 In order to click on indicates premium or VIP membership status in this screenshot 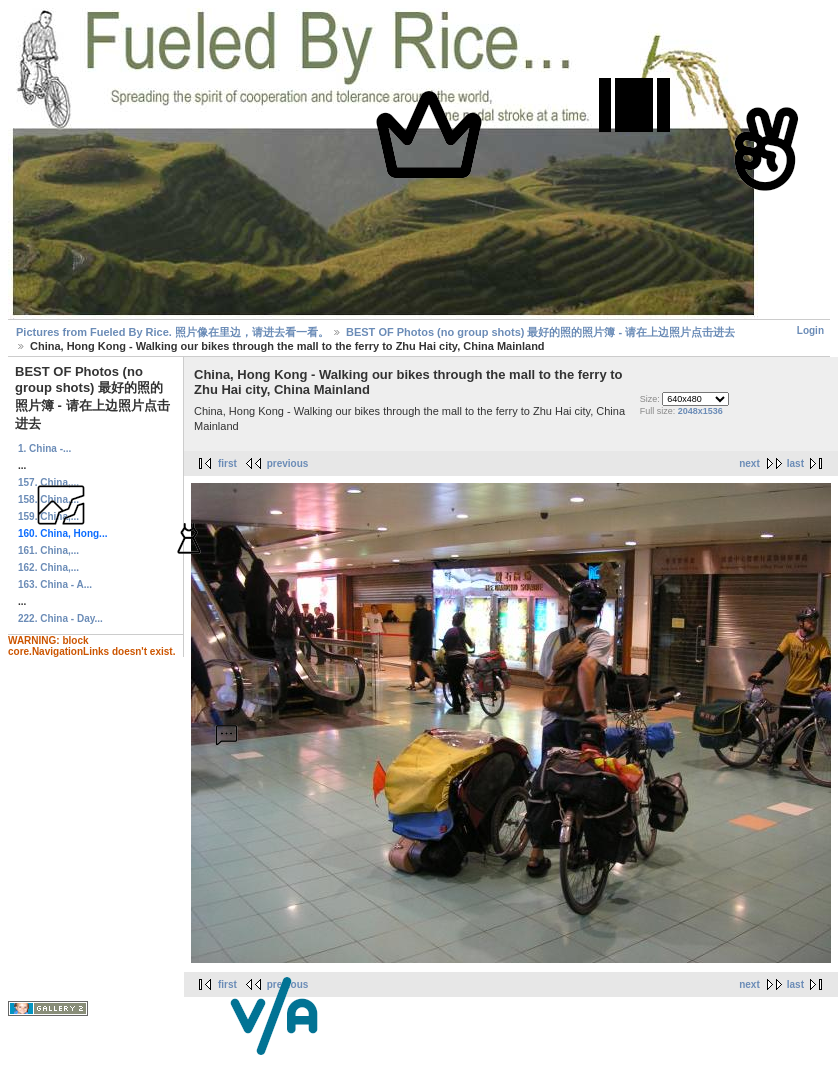, I will do `click(429, 140)`.